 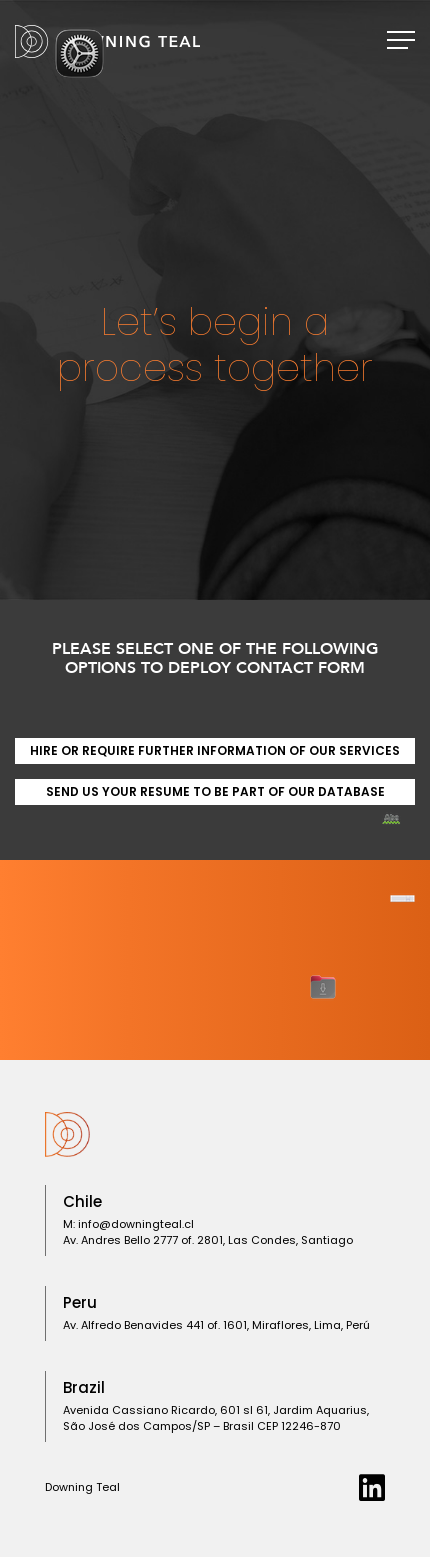 What do you see at coordinates (391, 819) in the screenshot?
I see `check spelling in document` at bounding box center [391, 819].